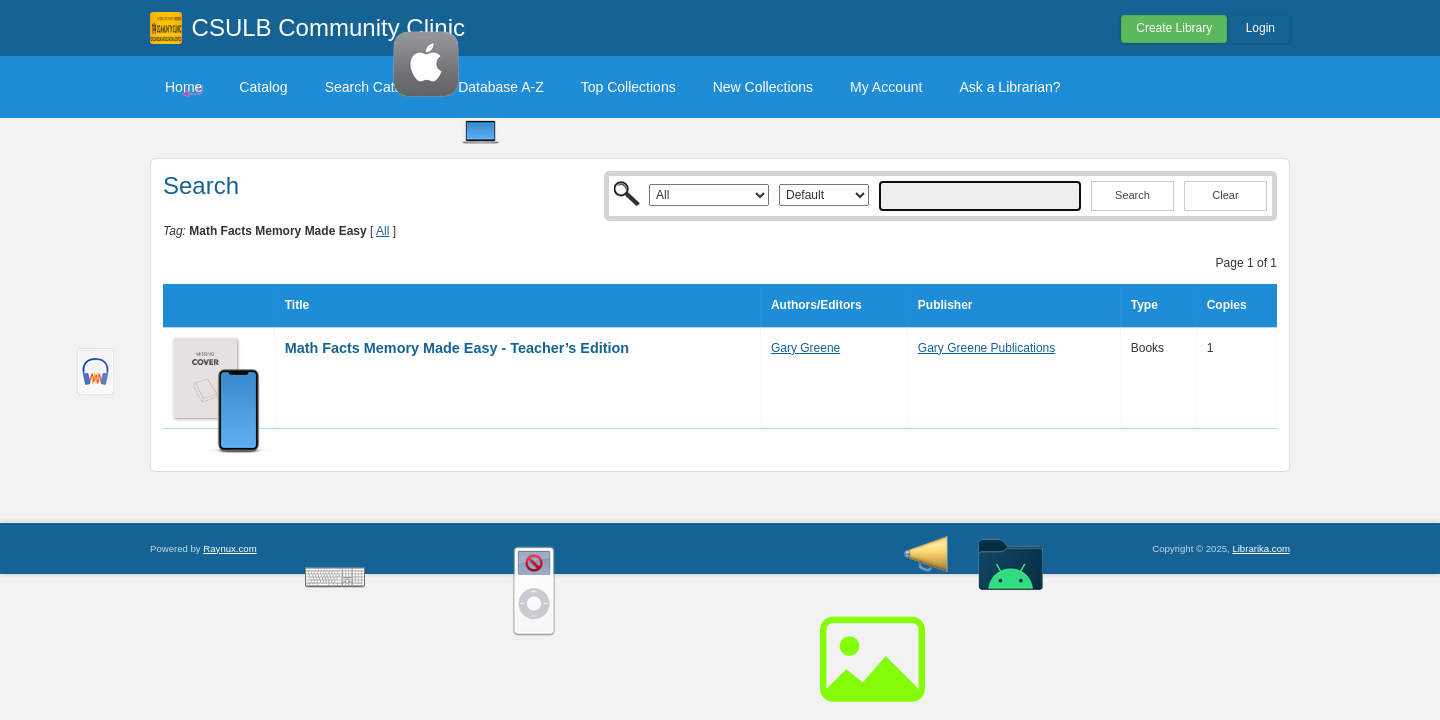  Describe the element at coordinates (426, 64) in the screenshot. I see `access Apple ID account settings` at that location.